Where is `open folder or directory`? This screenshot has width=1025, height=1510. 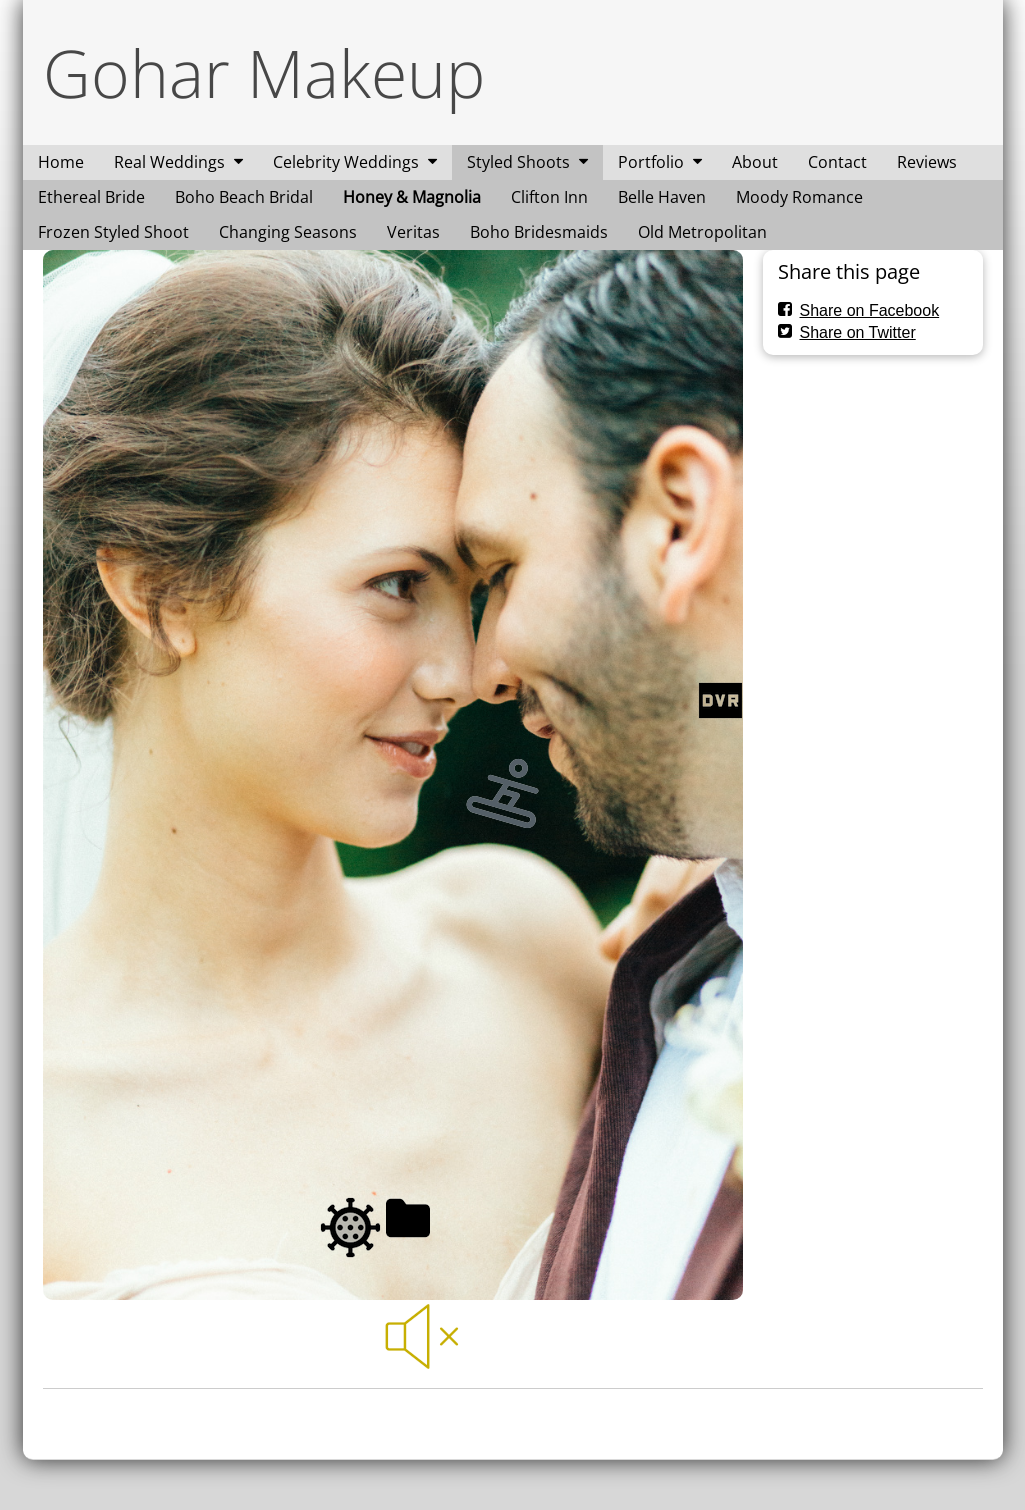
open folder or directory is located at coordinates (408, 1218).